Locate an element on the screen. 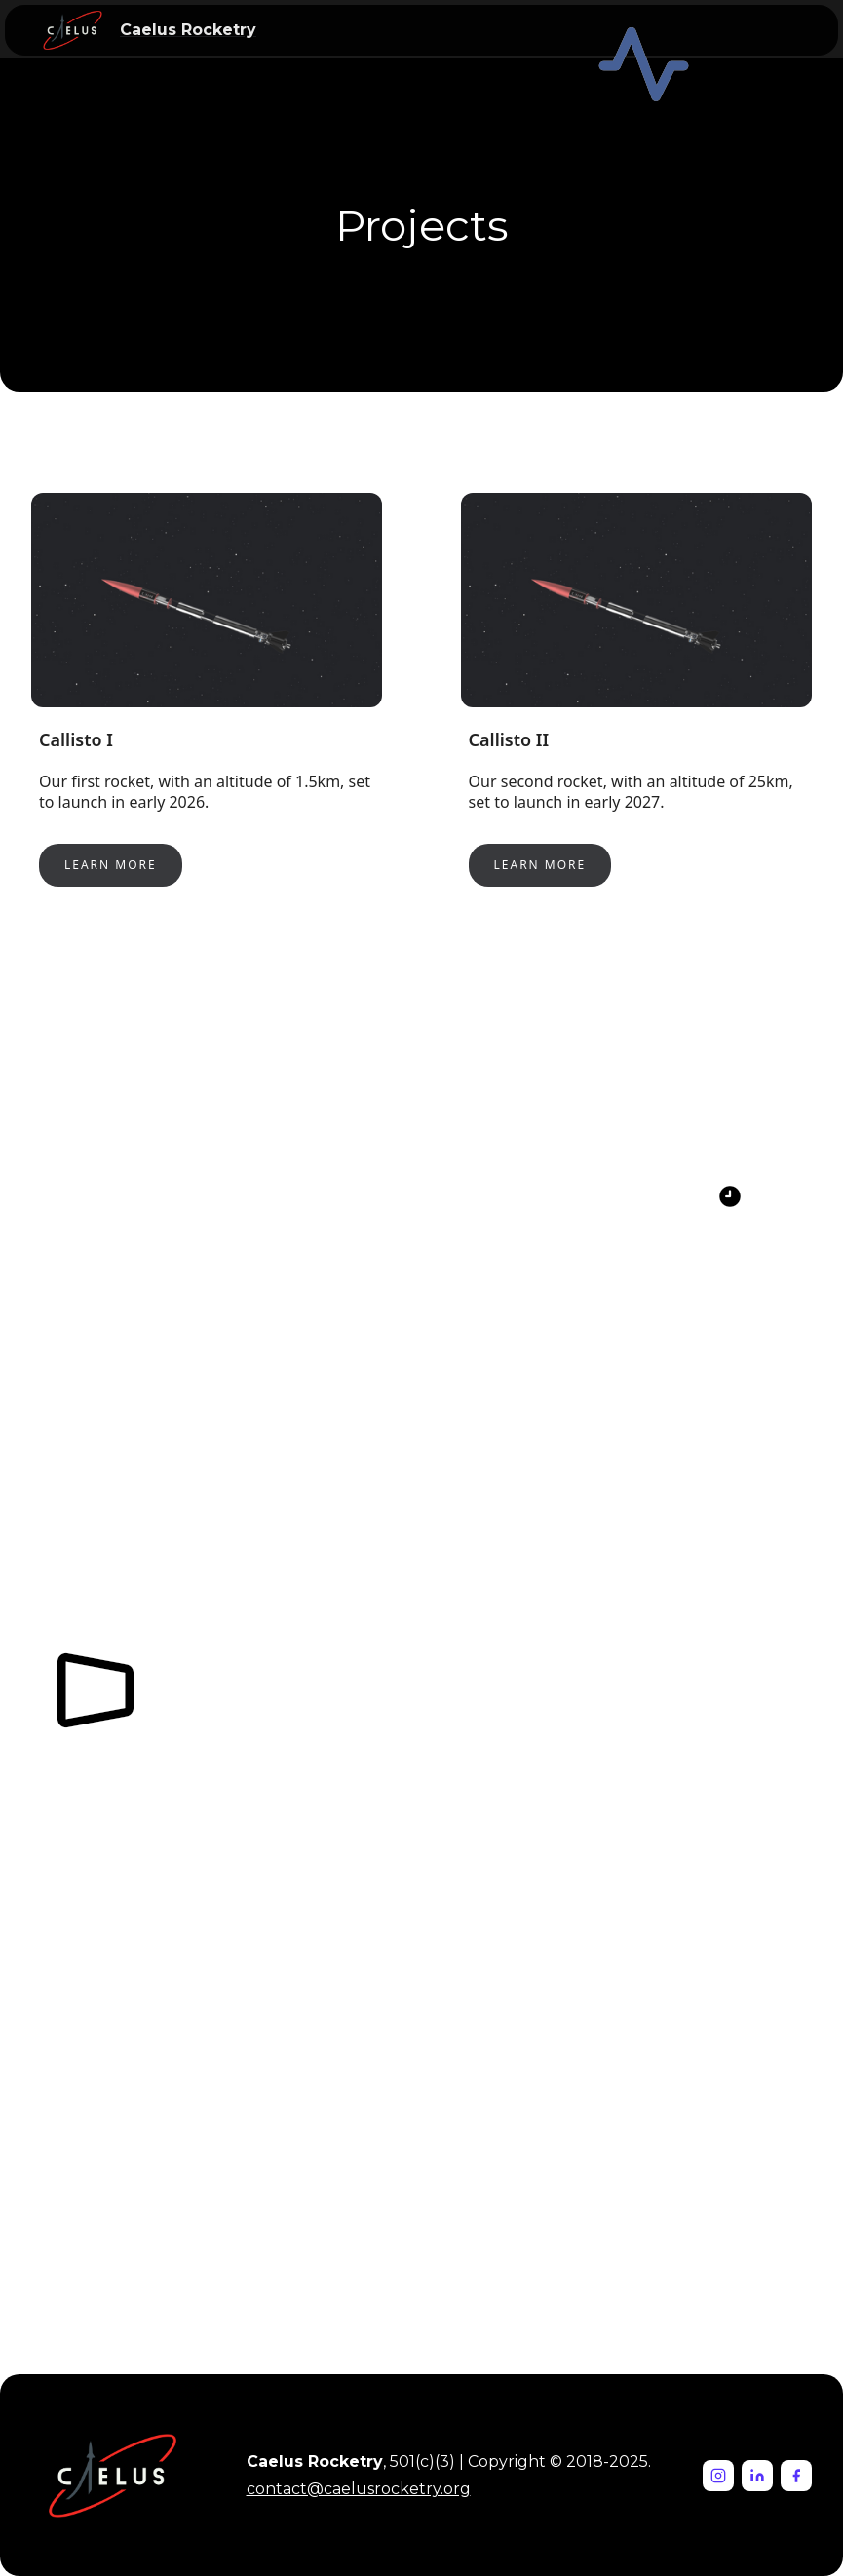 The image size is (843, 2576). skew or shear object horizontally is located at coordinates (96, 1690).